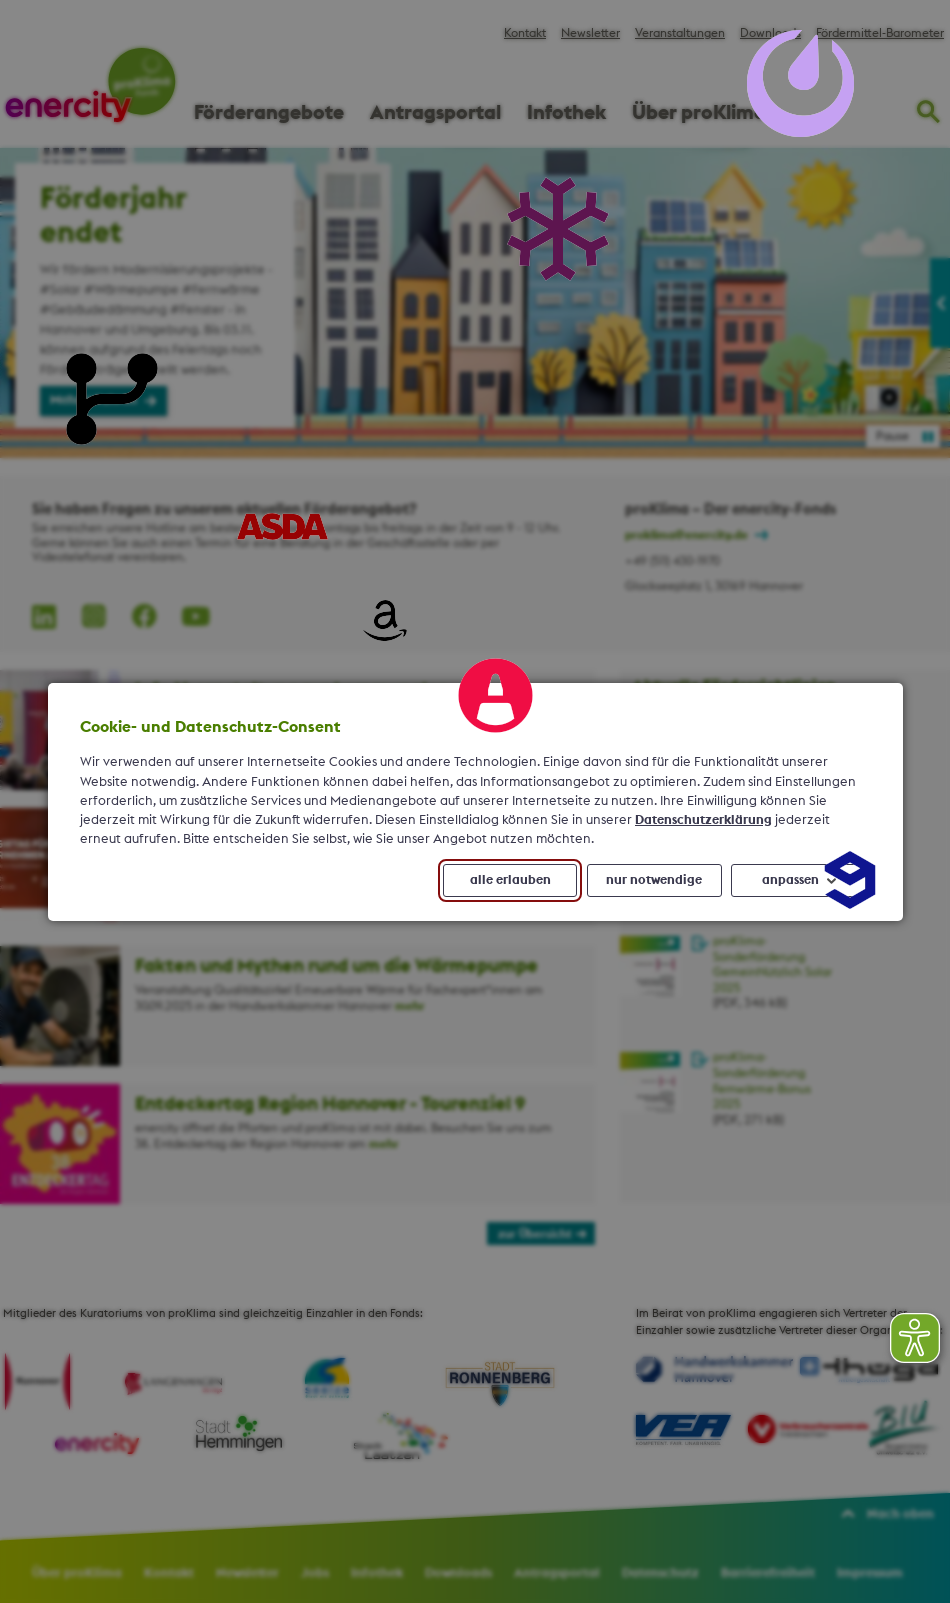  I want to click on open markup or annotation tools, so click(495, 695).